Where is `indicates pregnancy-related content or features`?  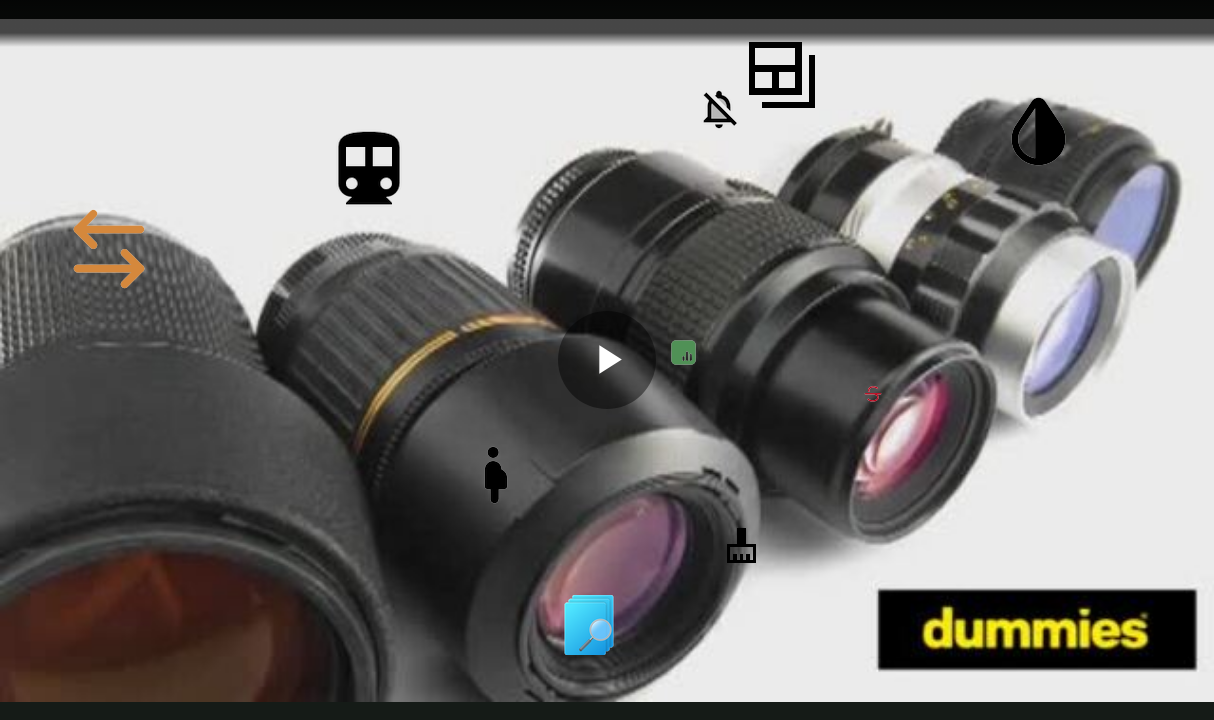 indicates pregnancy-related content or features is located at coordinates (496, 475).